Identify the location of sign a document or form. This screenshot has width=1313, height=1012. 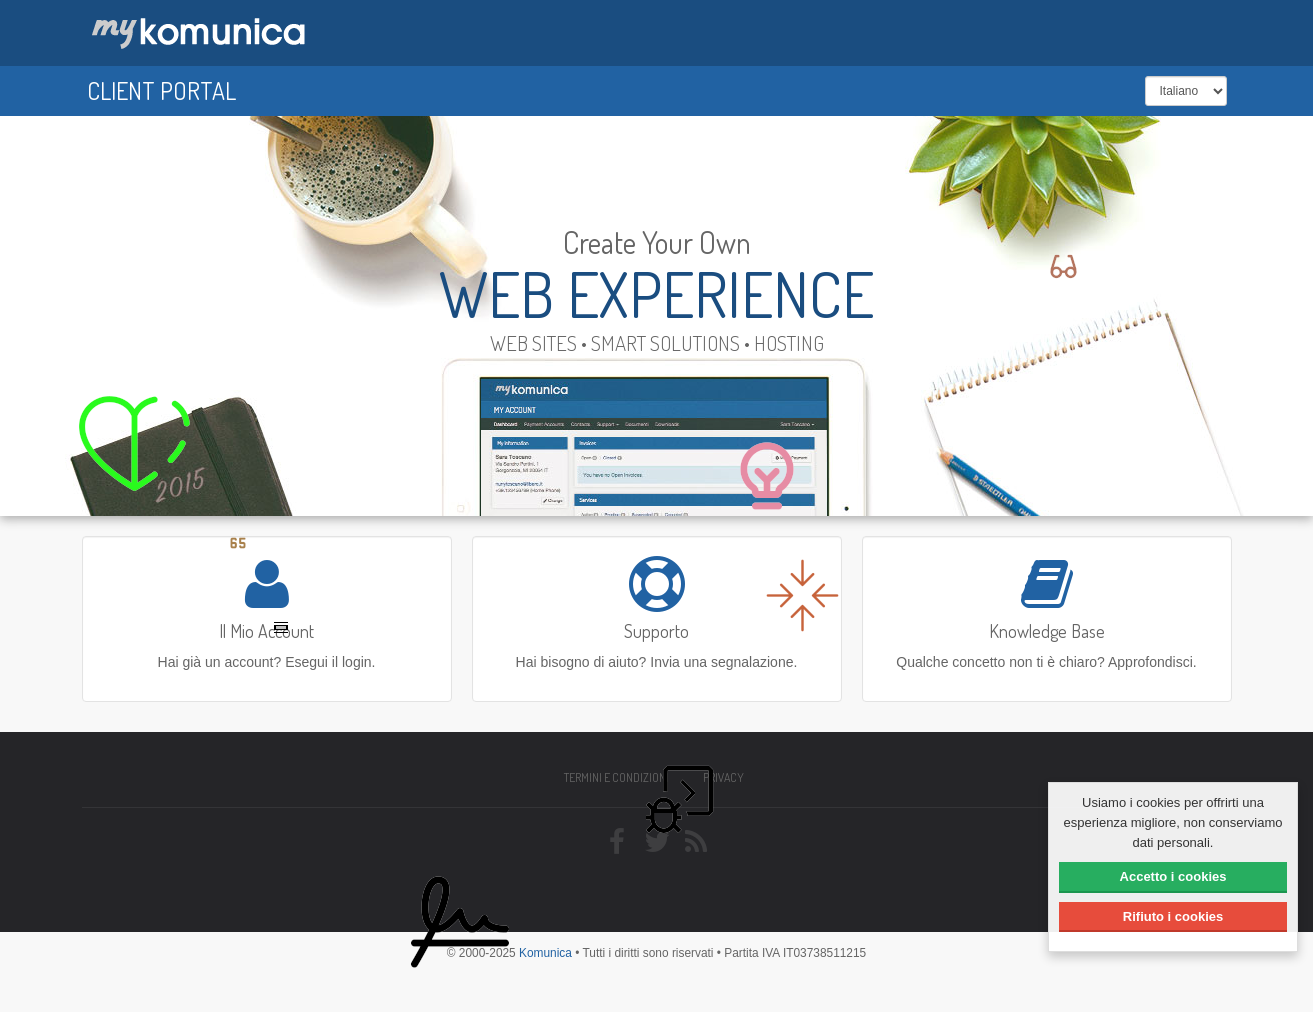
(460, 922).